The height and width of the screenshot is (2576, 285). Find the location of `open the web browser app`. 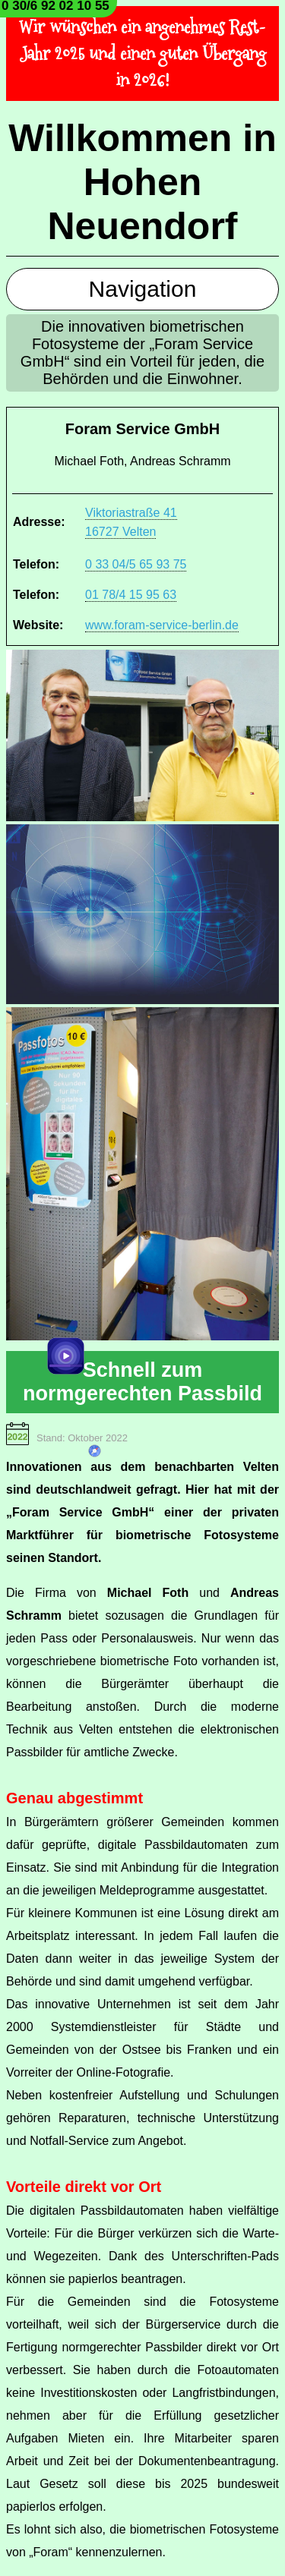

open the web browser app is located at coordinates (94, 1450).